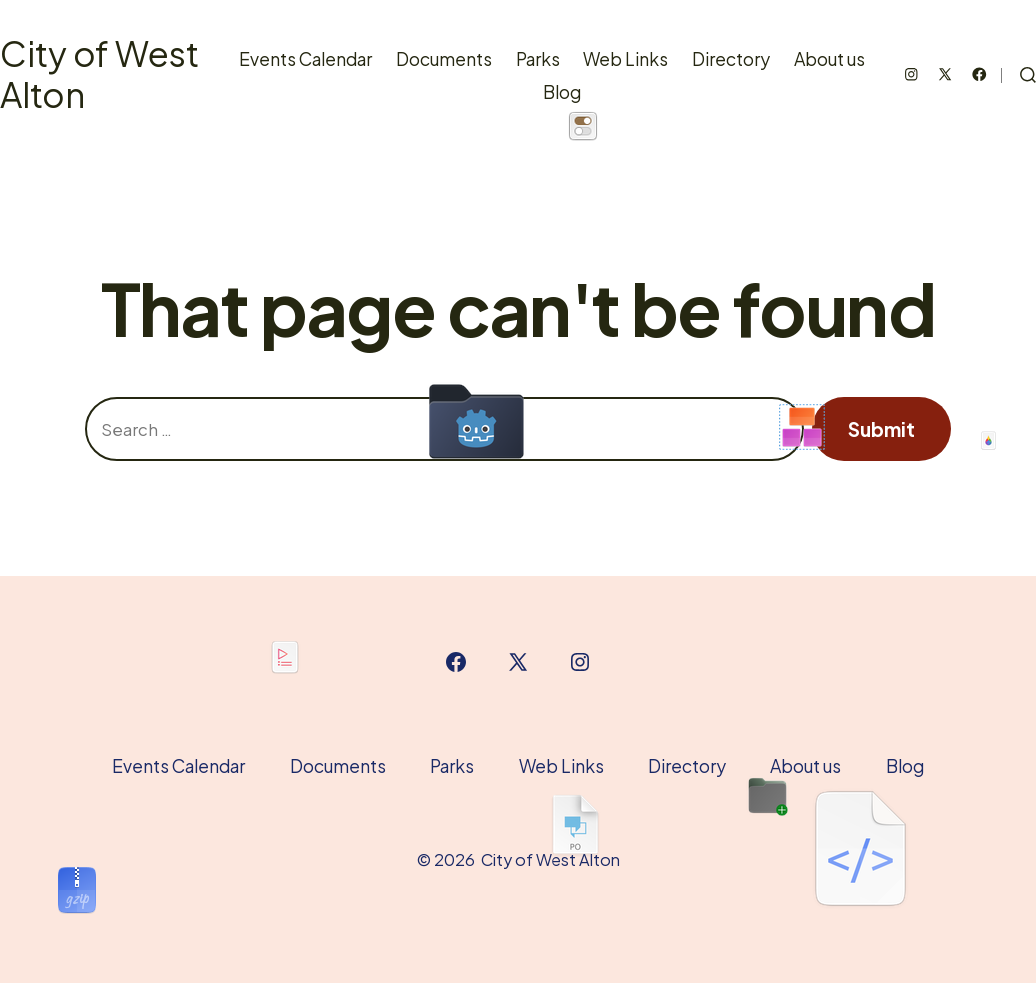  I want to click on create a new folder, so click(767, 795).